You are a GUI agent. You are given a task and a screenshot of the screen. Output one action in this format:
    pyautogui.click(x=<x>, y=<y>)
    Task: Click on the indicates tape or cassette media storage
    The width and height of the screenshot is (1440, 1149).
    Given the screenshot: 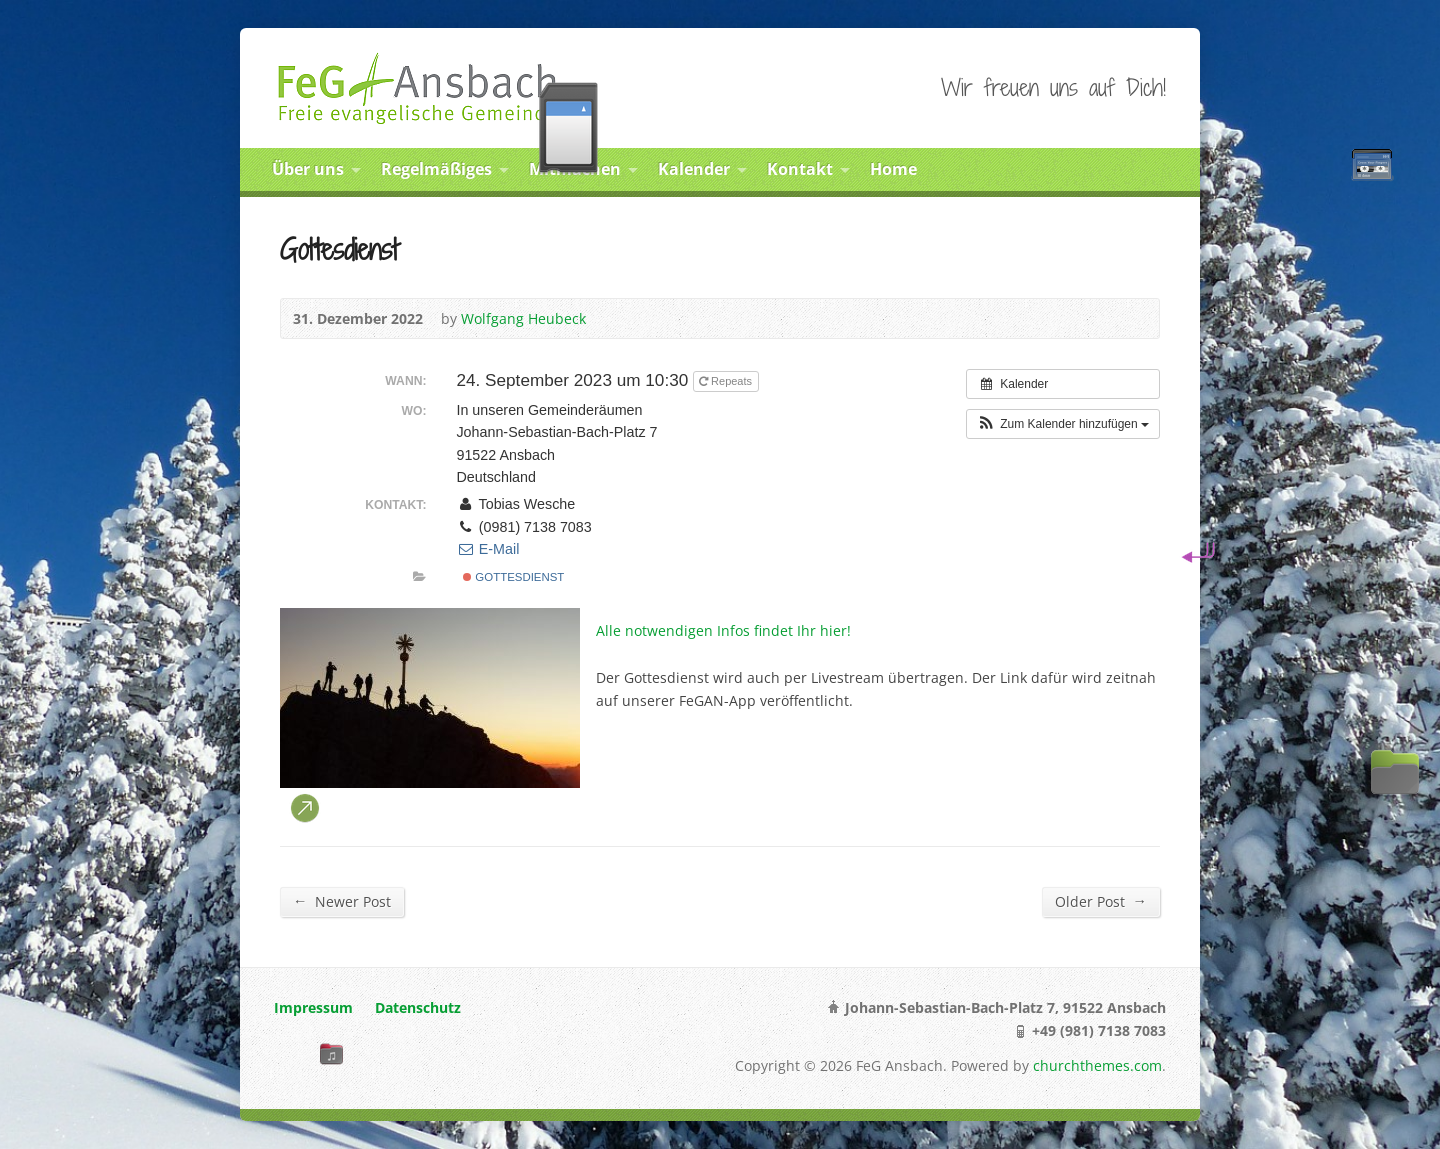 What is the action you would take?
    pyautogui.click(x=1372, y=166)
    